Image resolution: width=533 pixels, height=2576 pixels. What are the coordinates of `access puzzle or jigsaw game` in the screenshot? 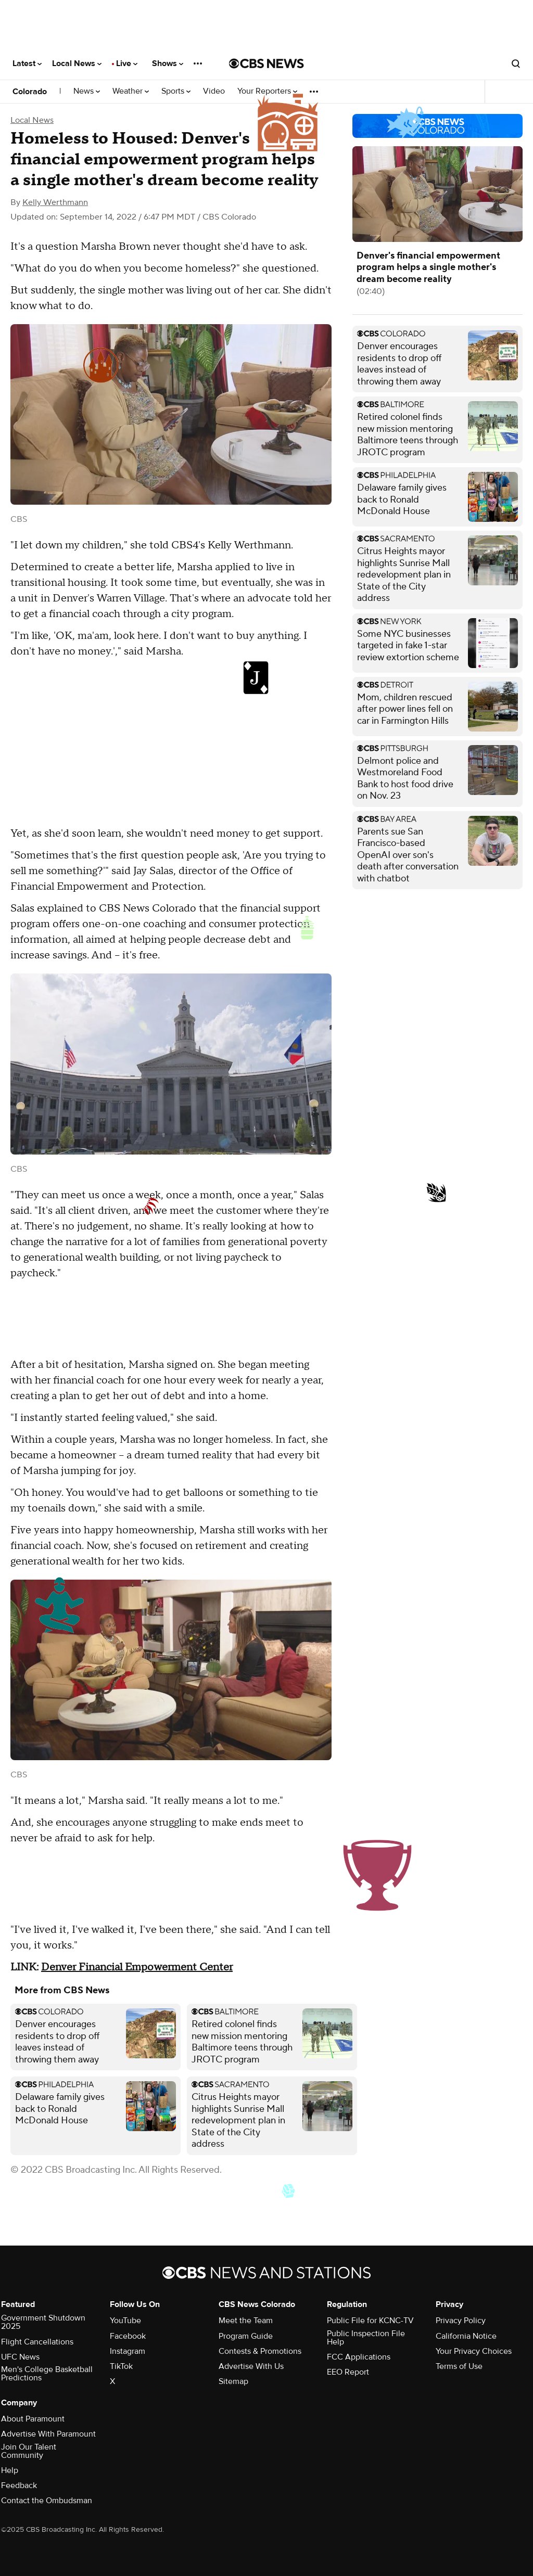 It's located at (288, 2191).